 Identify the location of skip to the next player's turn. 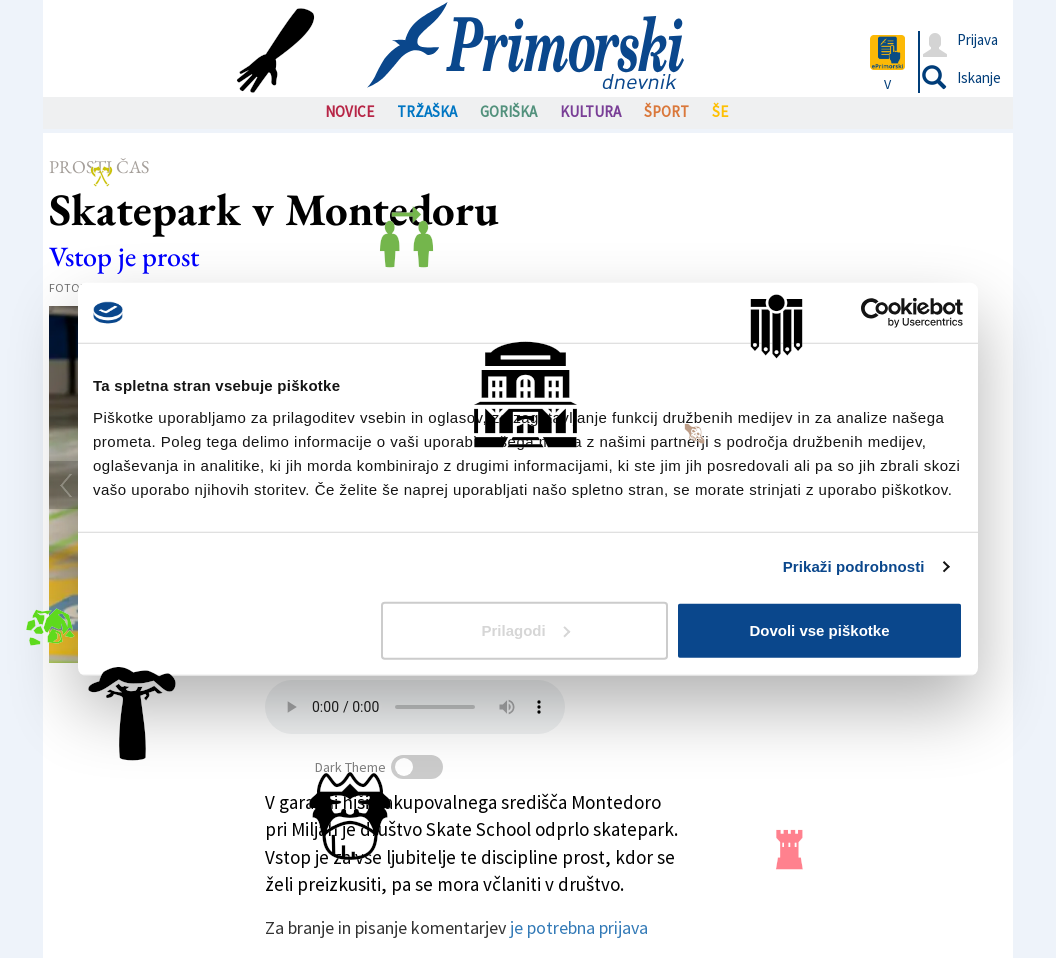
(406, 237).